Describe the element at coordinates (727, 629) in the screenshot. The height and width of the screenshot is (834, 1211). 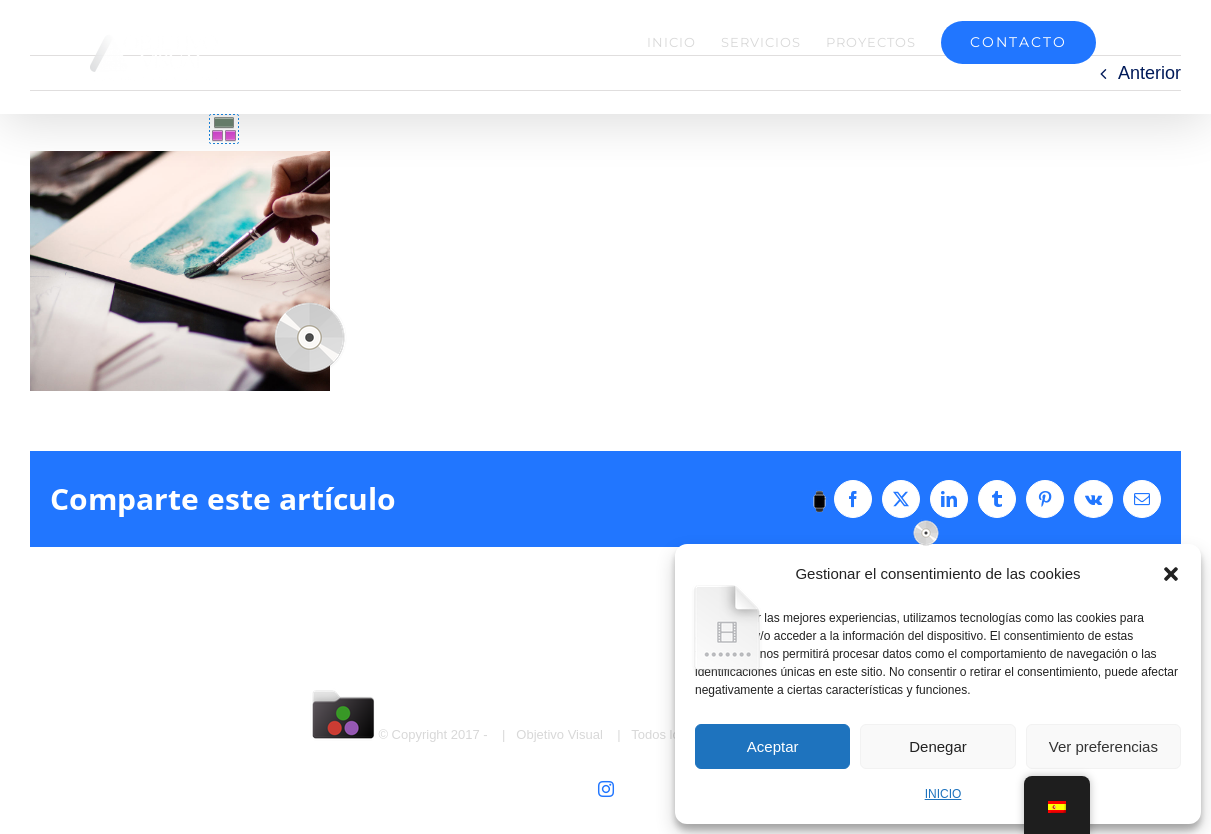
I see `a subtitle file (.srt) for video content` at that location.